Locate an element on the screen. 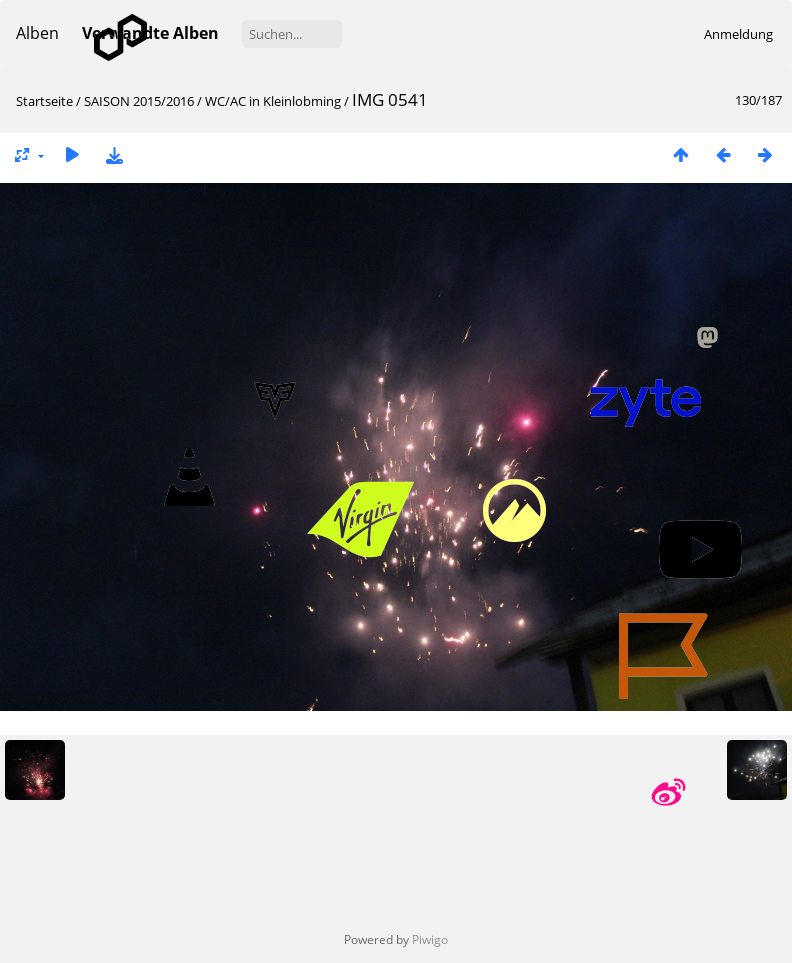  open CodeSignal app or website is located at coordinates (275, 401).